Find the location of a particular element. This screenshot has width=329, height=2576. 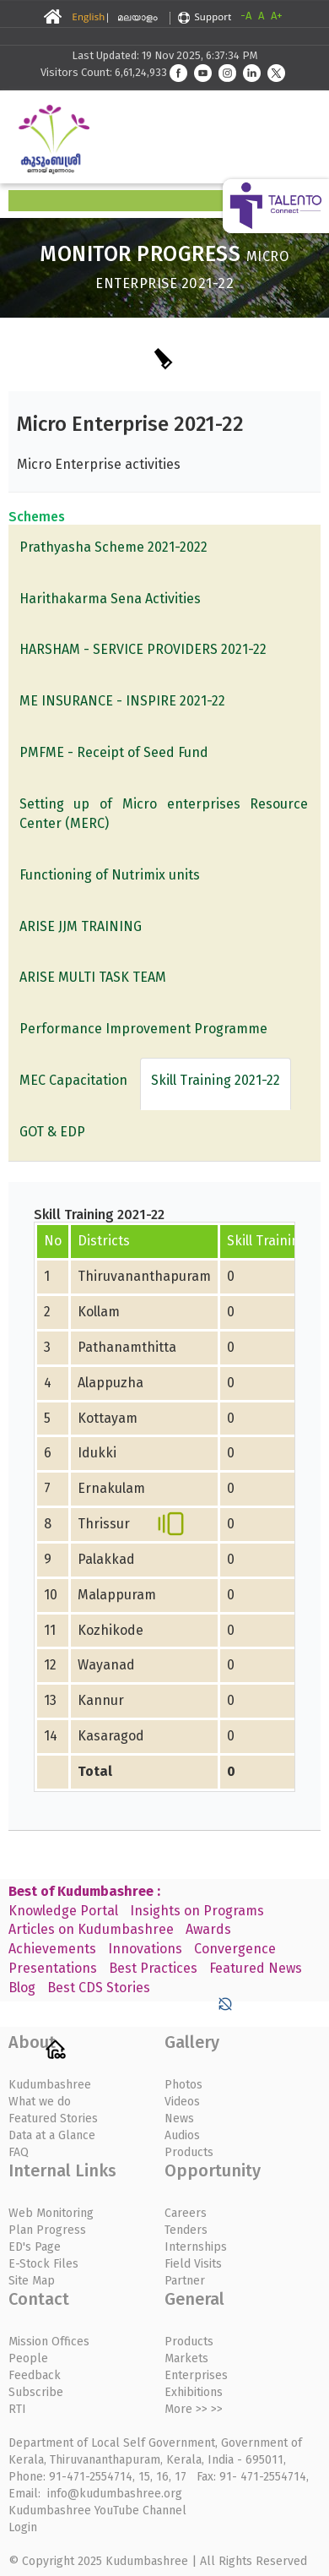

disable browsing history tracking is located at coordinates (225, 2004).